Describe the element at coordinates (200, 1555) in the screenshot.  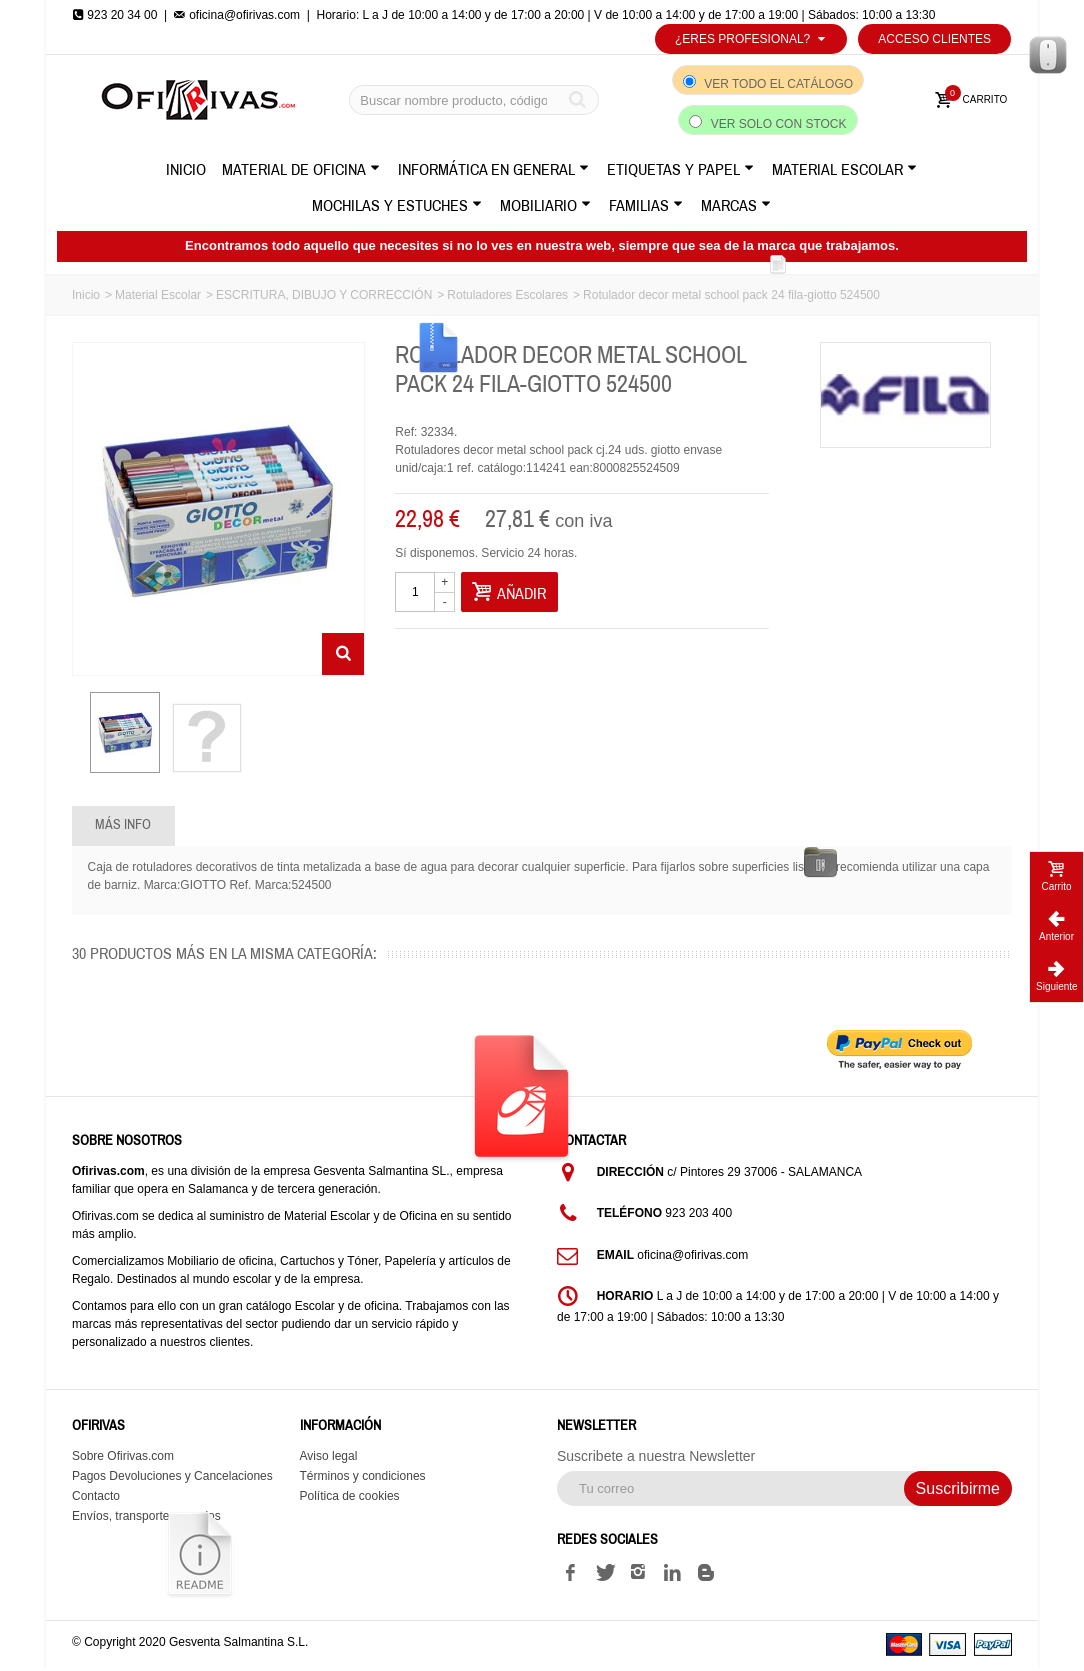
I see `open readme documentation file` at that location.